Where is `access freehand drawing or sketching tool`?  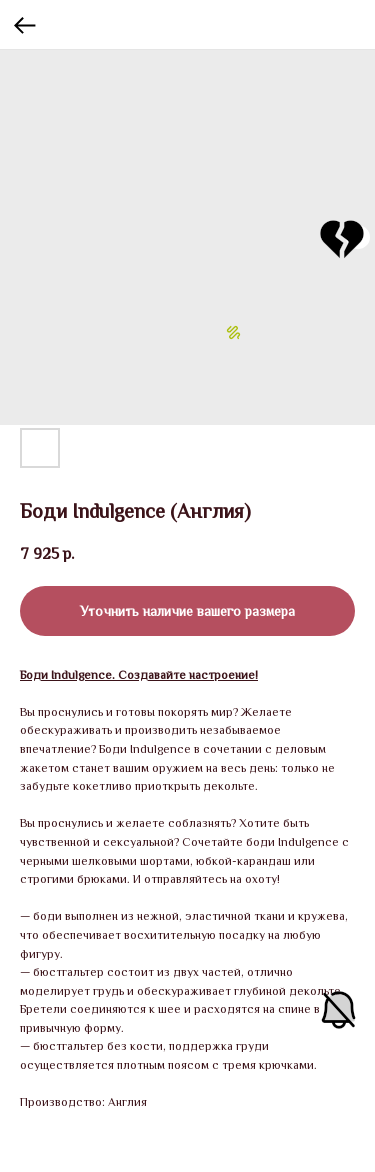 access freehand drawing or sketching tool is located at coordinates (233, 332).